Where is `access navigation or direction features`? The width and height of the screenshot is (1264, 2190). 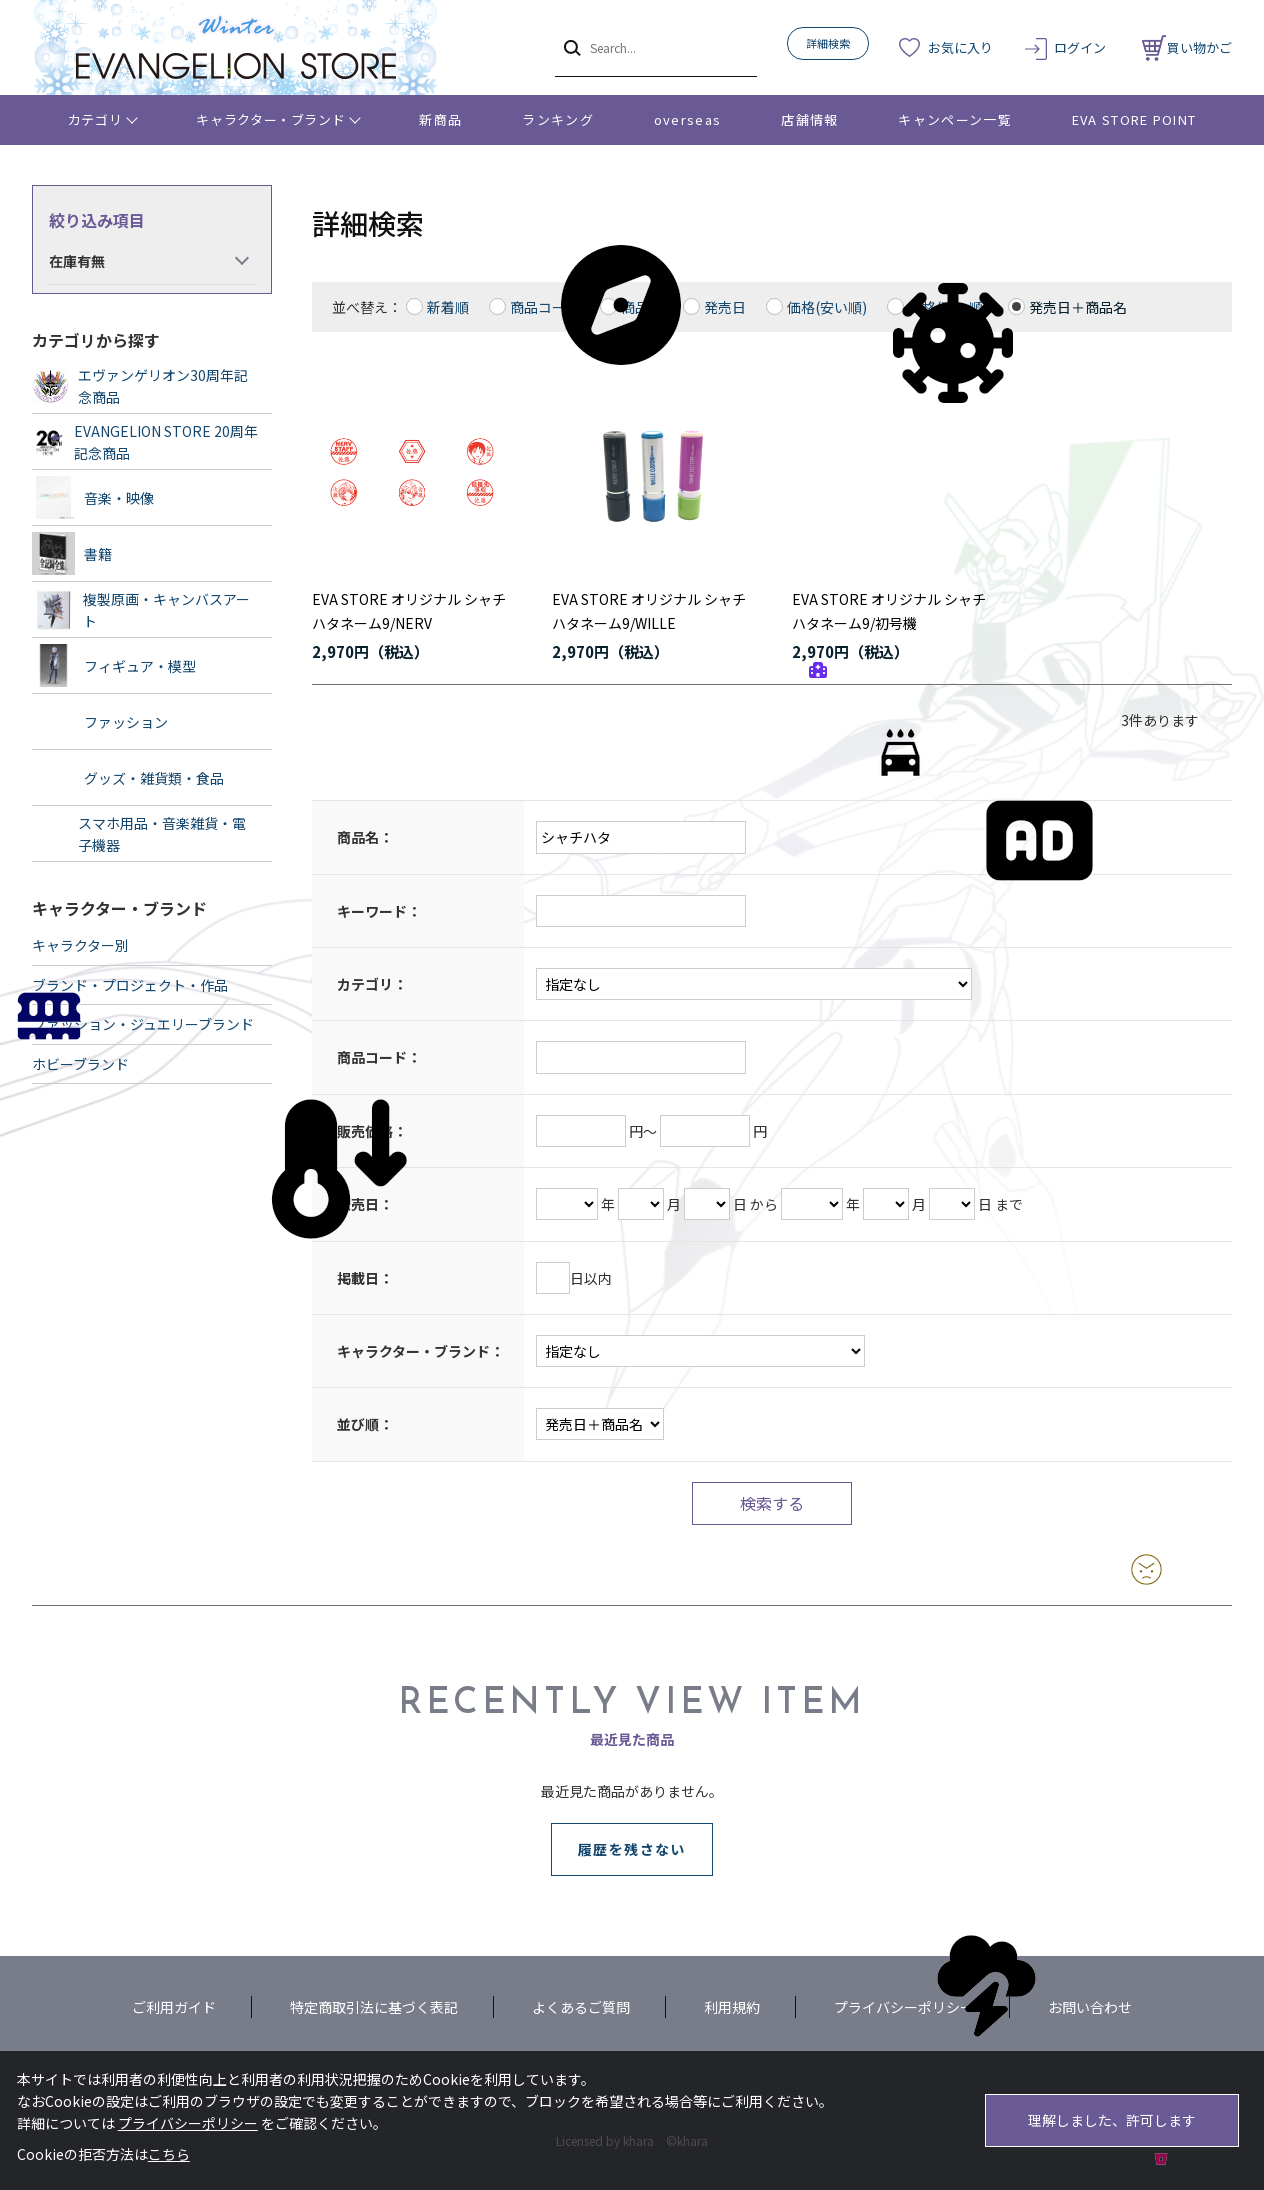 access navigation or direction features is located at coordinates (621, 305).